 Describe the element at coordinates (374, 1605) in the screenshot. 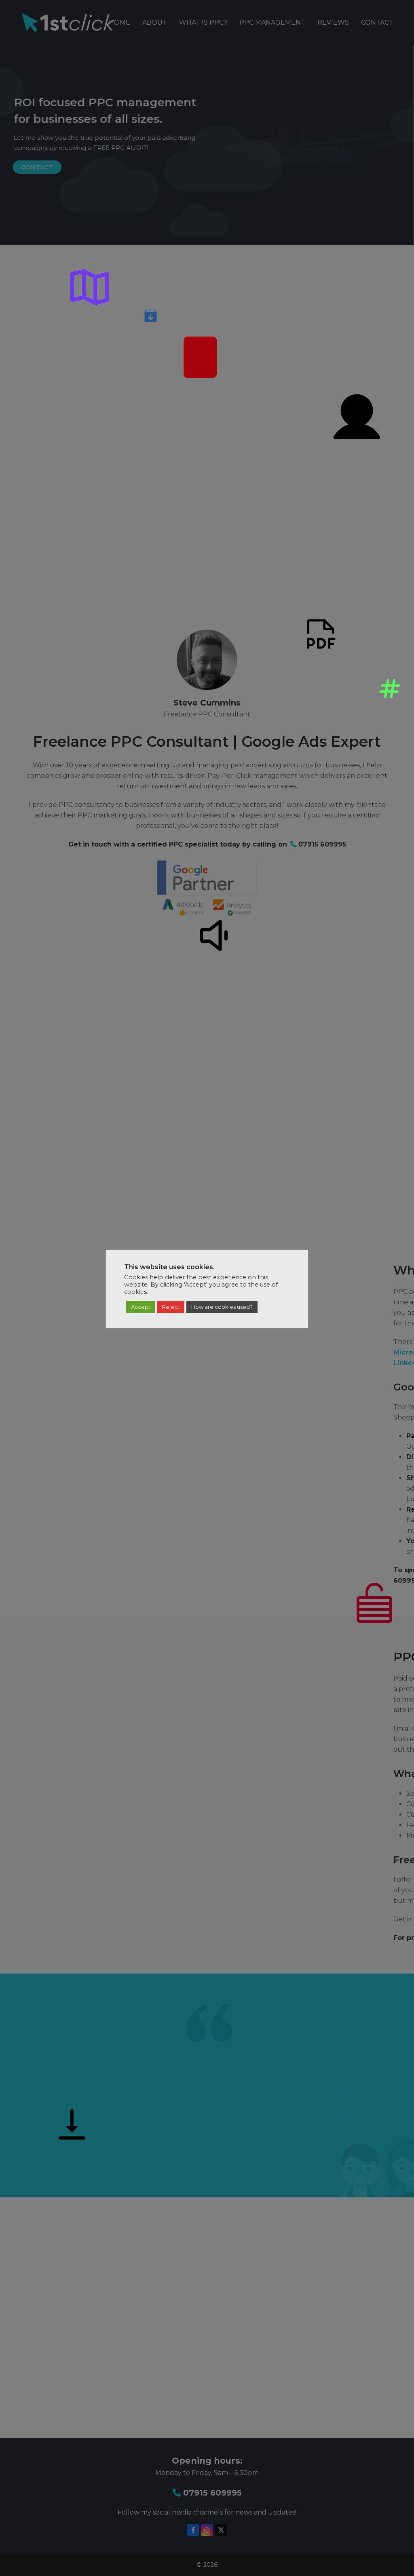

I see `indicates an unlocked or unsecured state` at that location.